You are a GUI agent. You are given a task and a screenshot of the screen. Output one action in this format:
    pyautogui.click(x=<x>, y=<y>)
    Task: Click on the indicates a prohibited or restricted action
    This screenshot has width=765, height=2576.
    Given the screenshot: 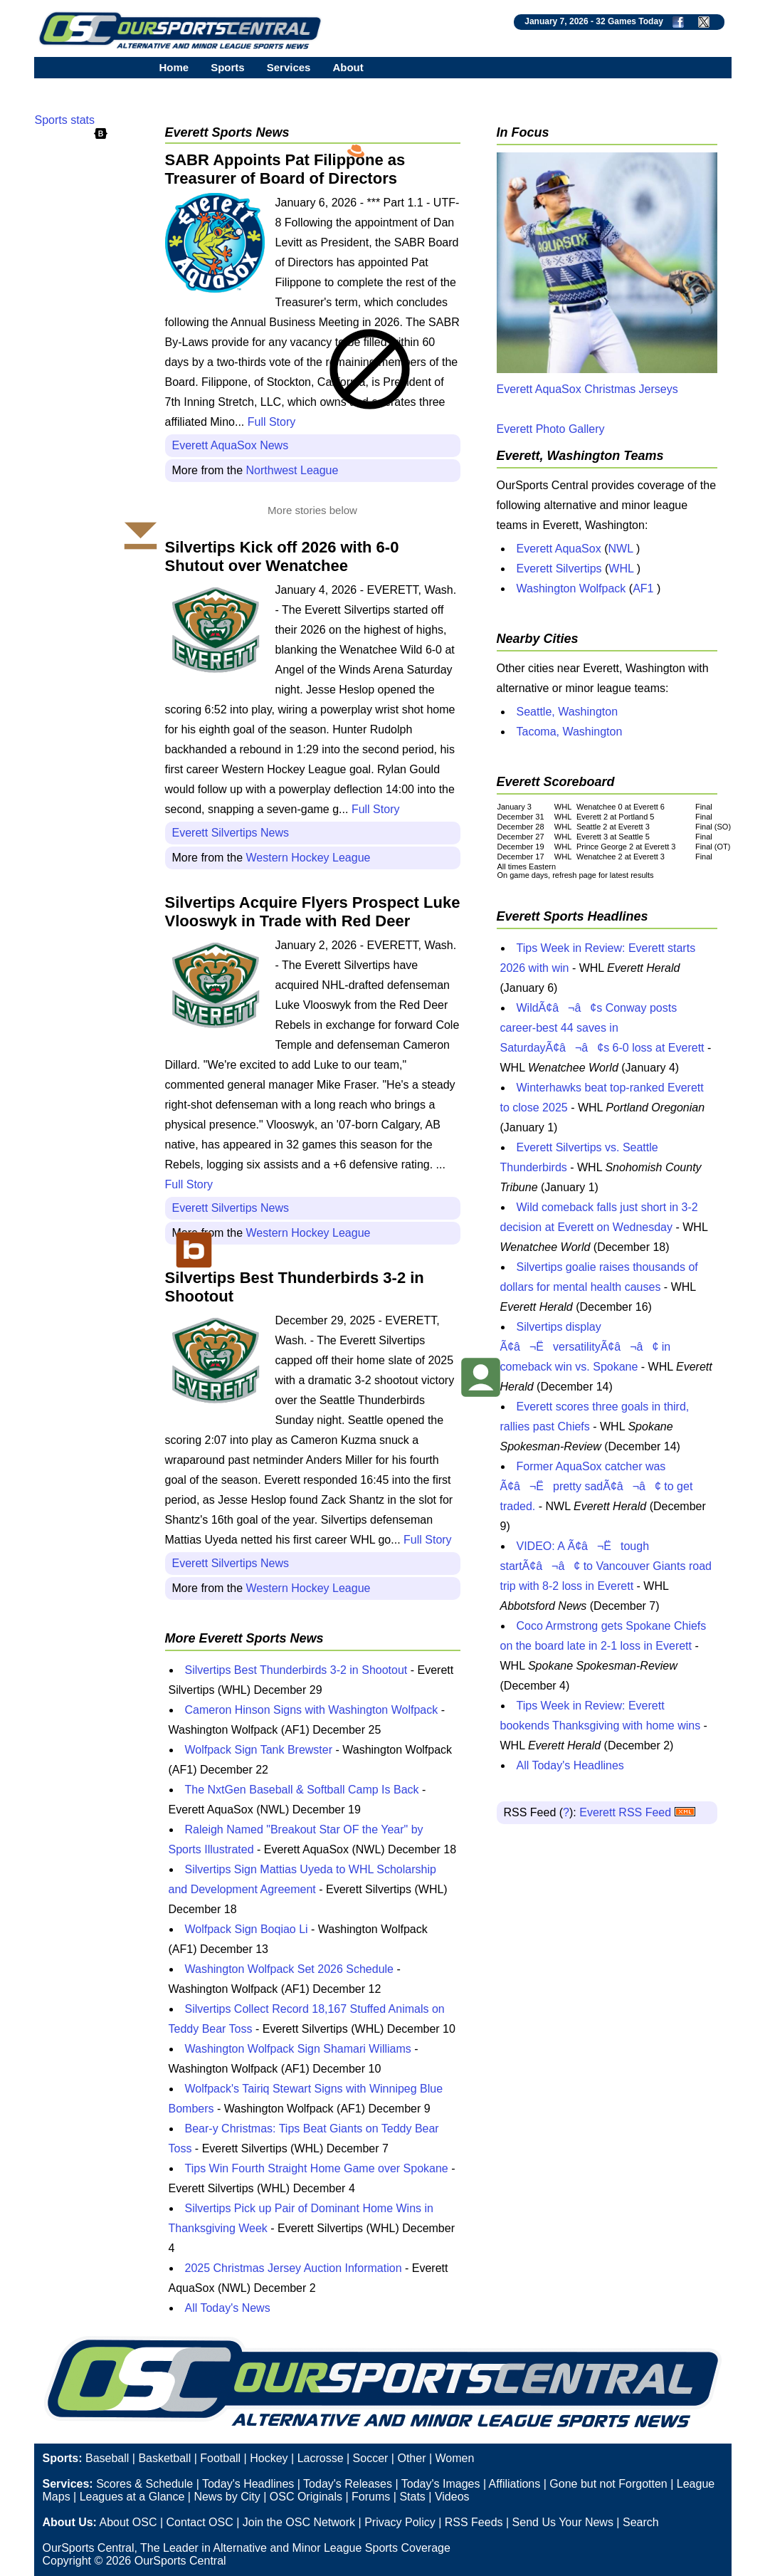 What is the action you would take?
    pyautogui.click(x=369, y=369)
    